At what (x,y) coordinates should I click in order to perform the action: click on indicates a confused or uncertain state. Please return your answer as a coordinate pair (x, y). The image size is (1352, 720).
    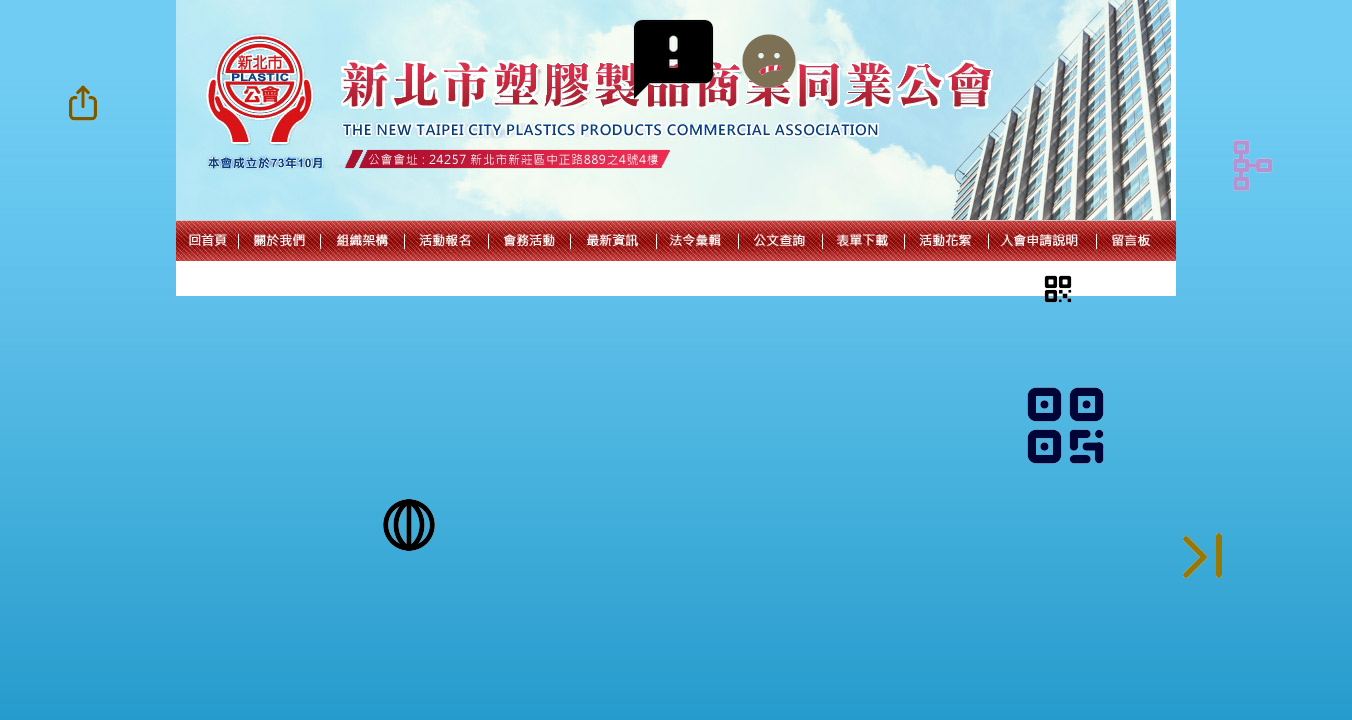
    Looking at the image, I should click on (769, 61).